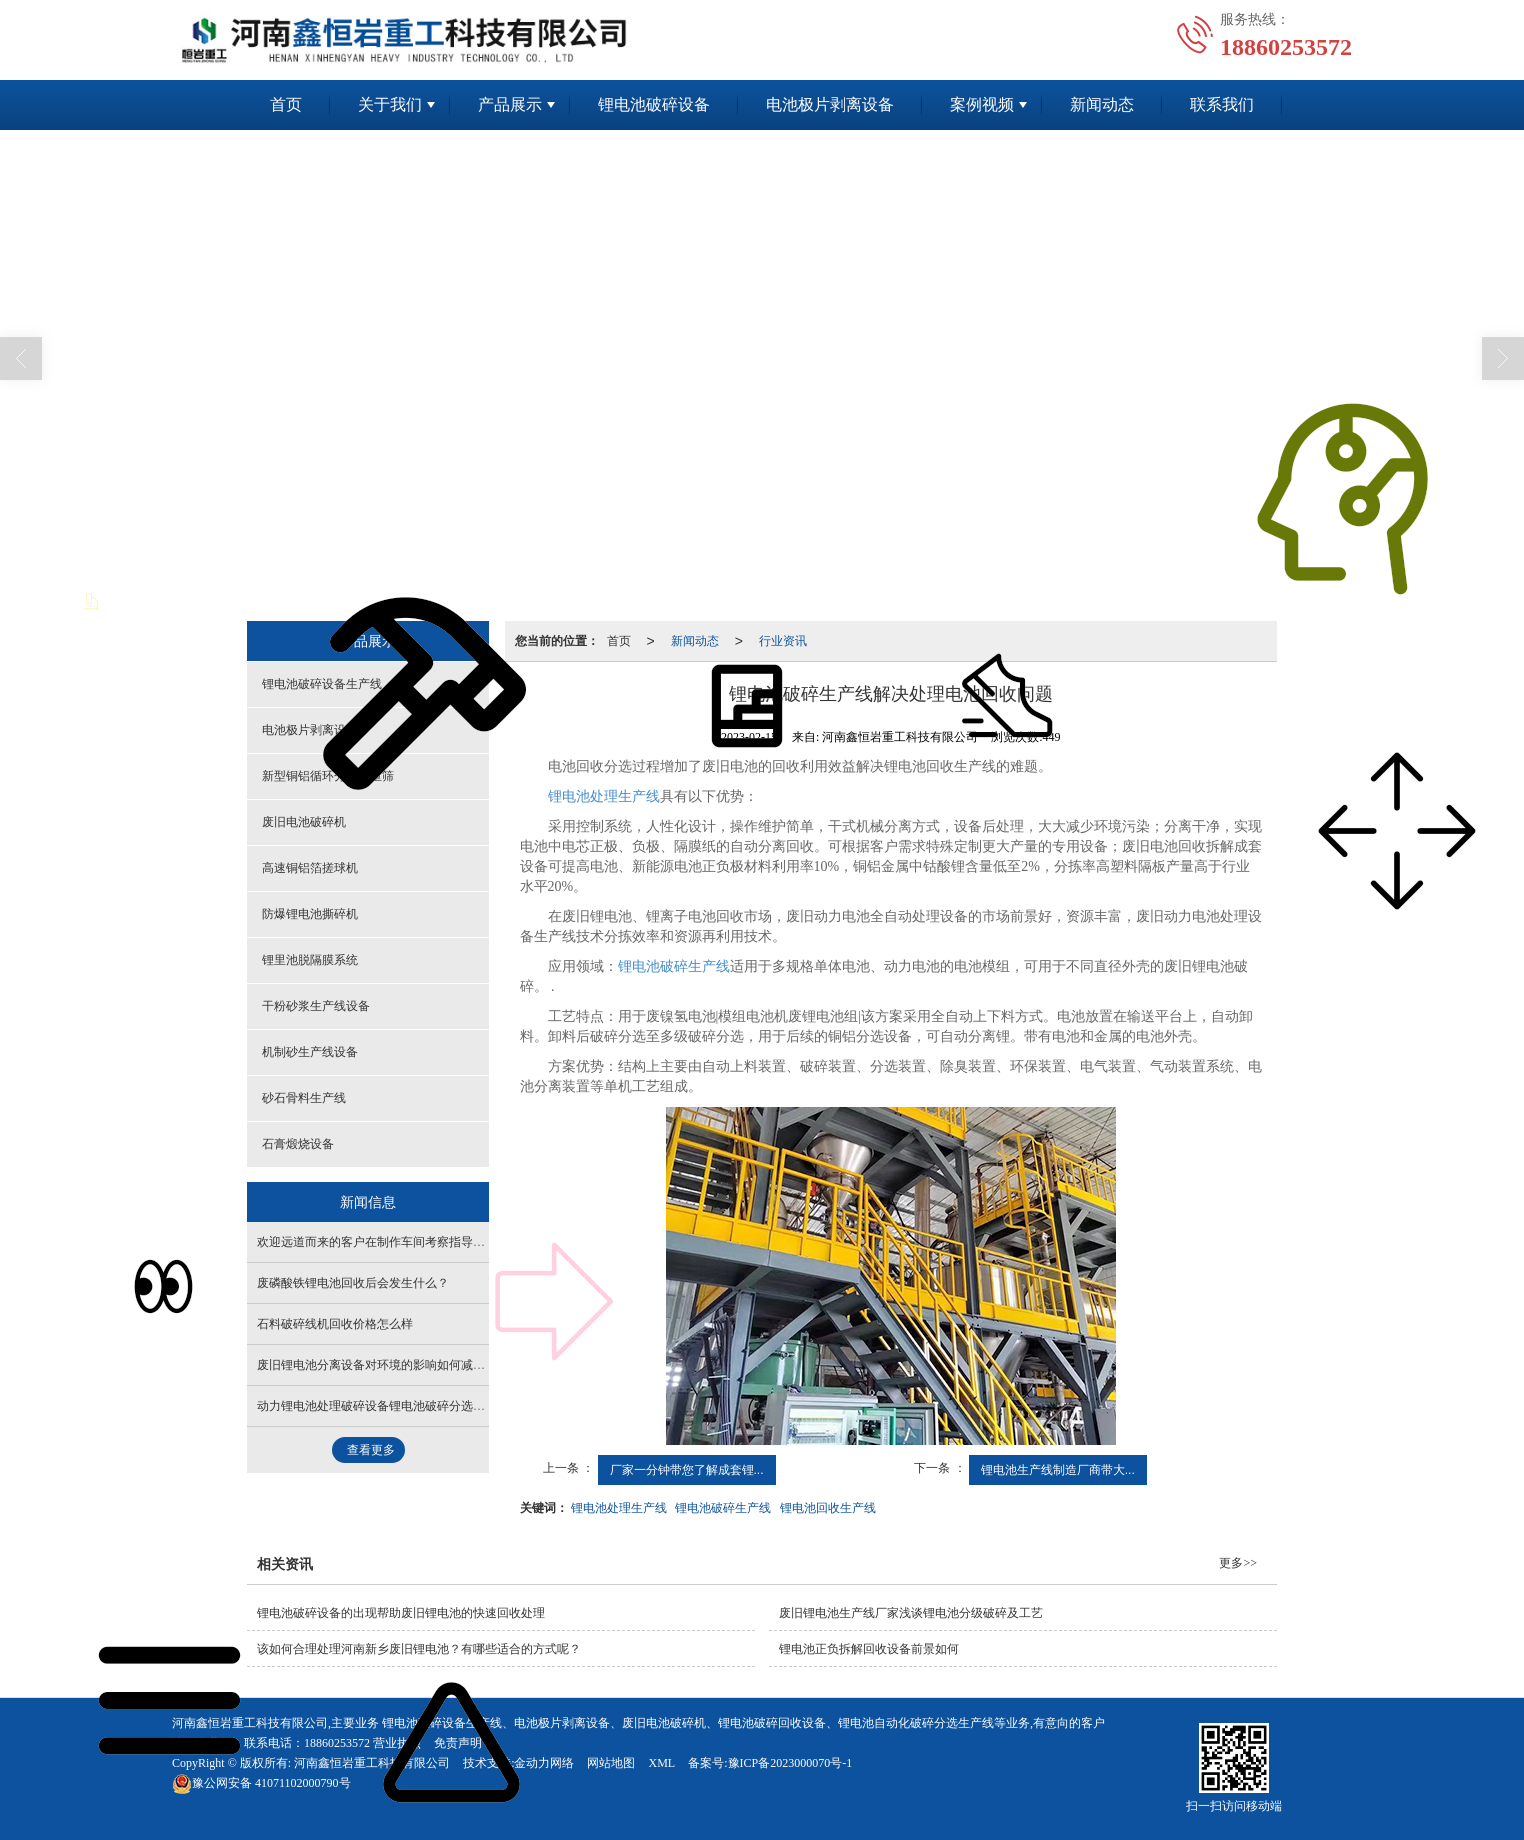  Describe the element at coordinates (91, 602) in the screenshot. I see `access research or lab tools` at that location.